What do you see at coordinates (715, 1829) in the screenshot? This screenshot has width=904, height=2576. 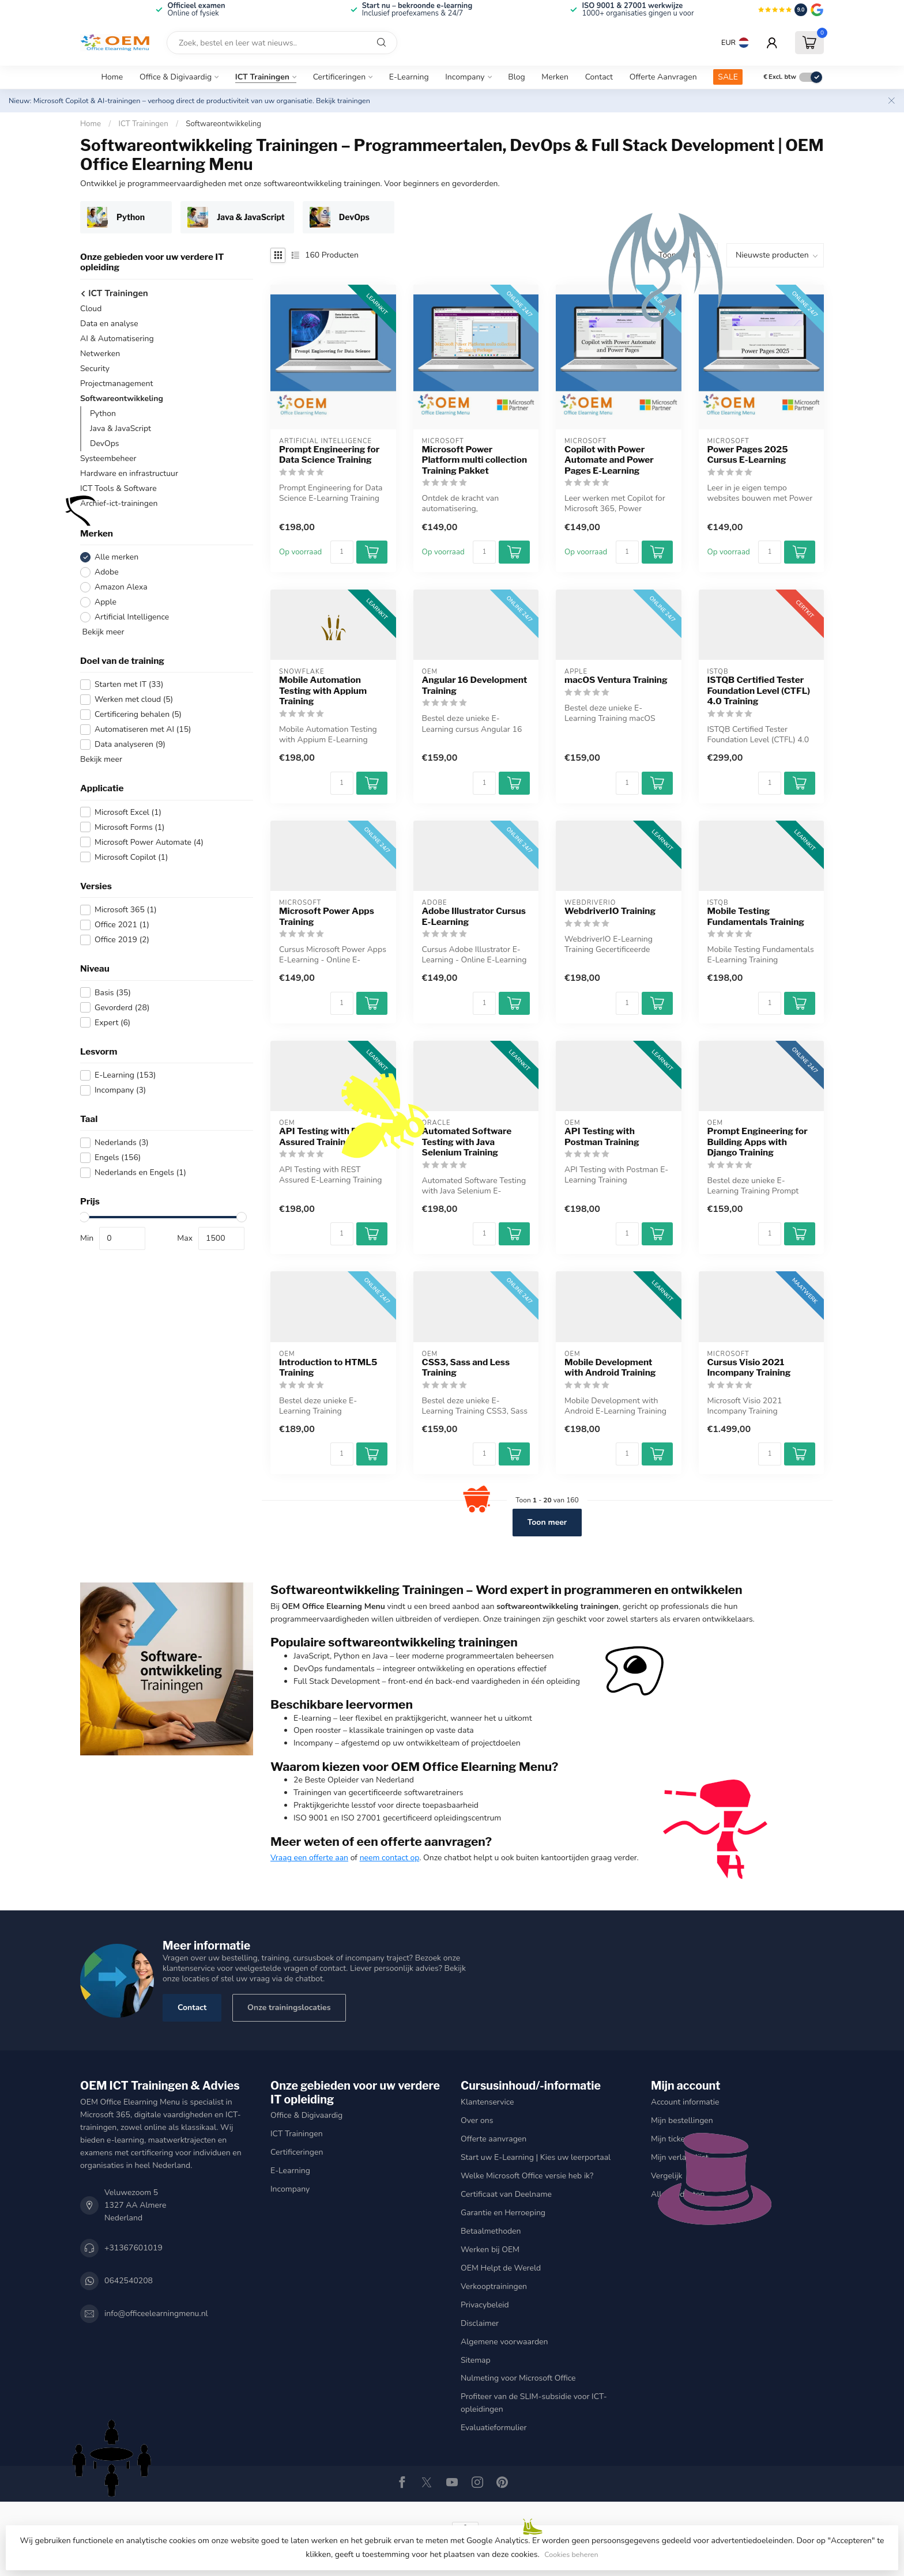 I see `access boat engine controls or settings` at bounding box center [715, 1829].